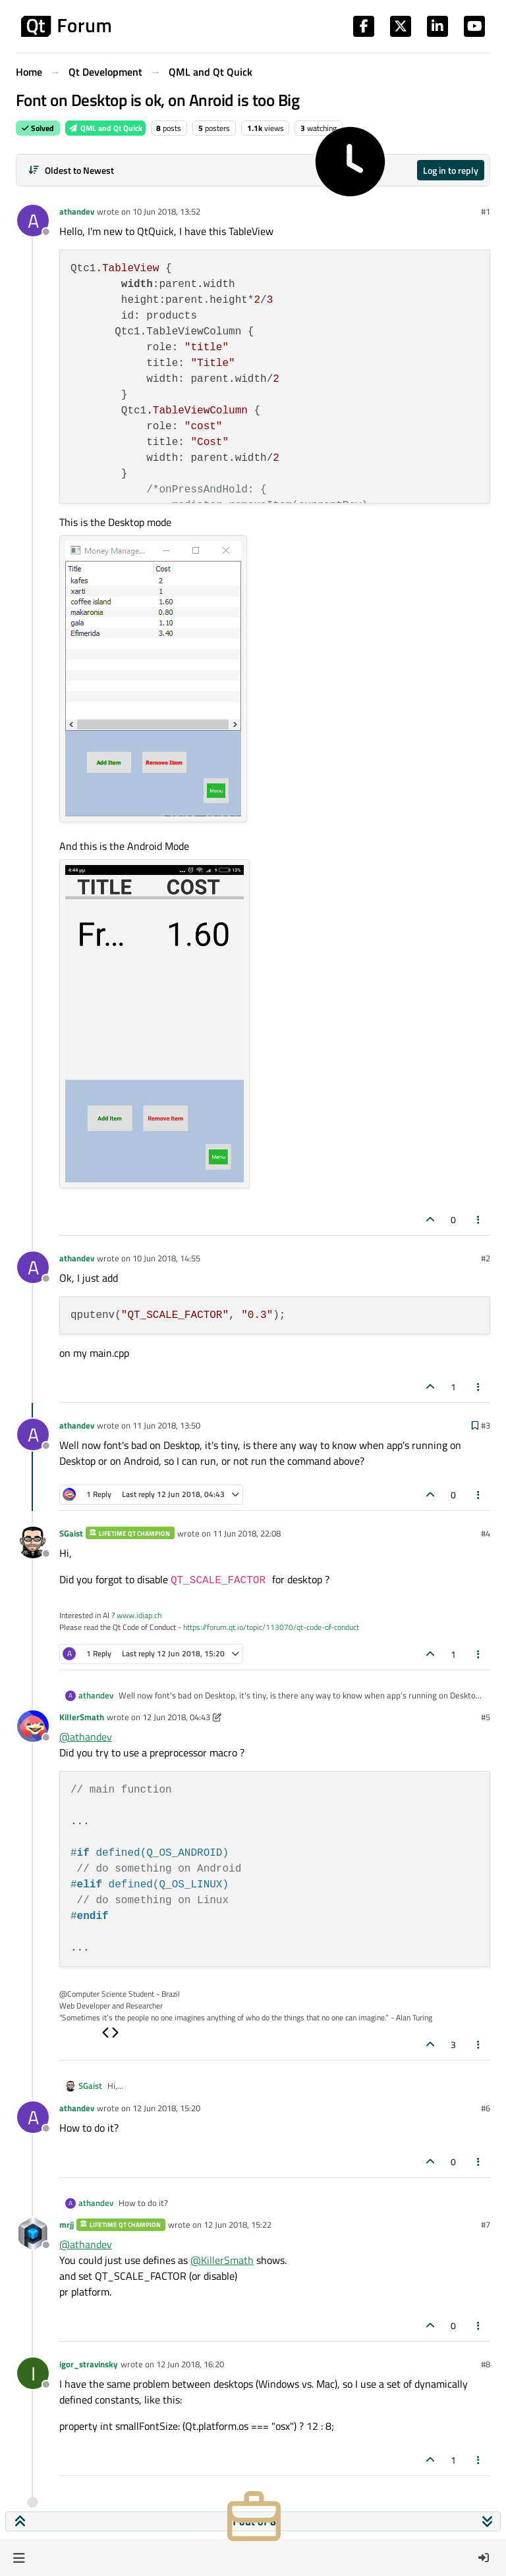 The width and height of the screenshot is (506, 2576). I want to click on view source code, so click(110, 2032).